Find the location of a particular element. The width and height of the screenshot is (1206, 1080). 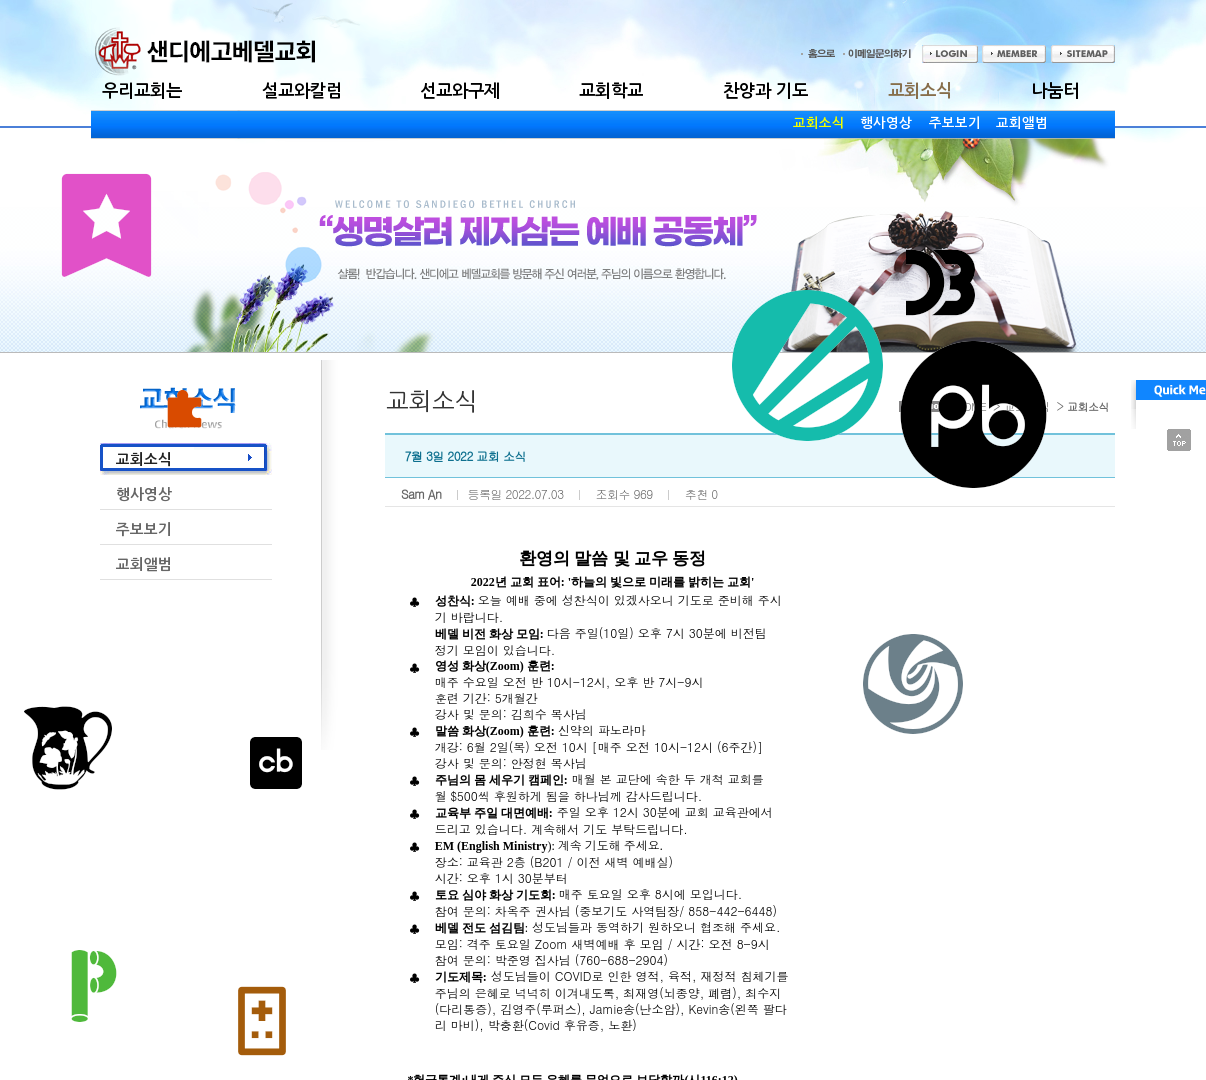

open deepin desktop environment settings is located at coordinates (913, 684).